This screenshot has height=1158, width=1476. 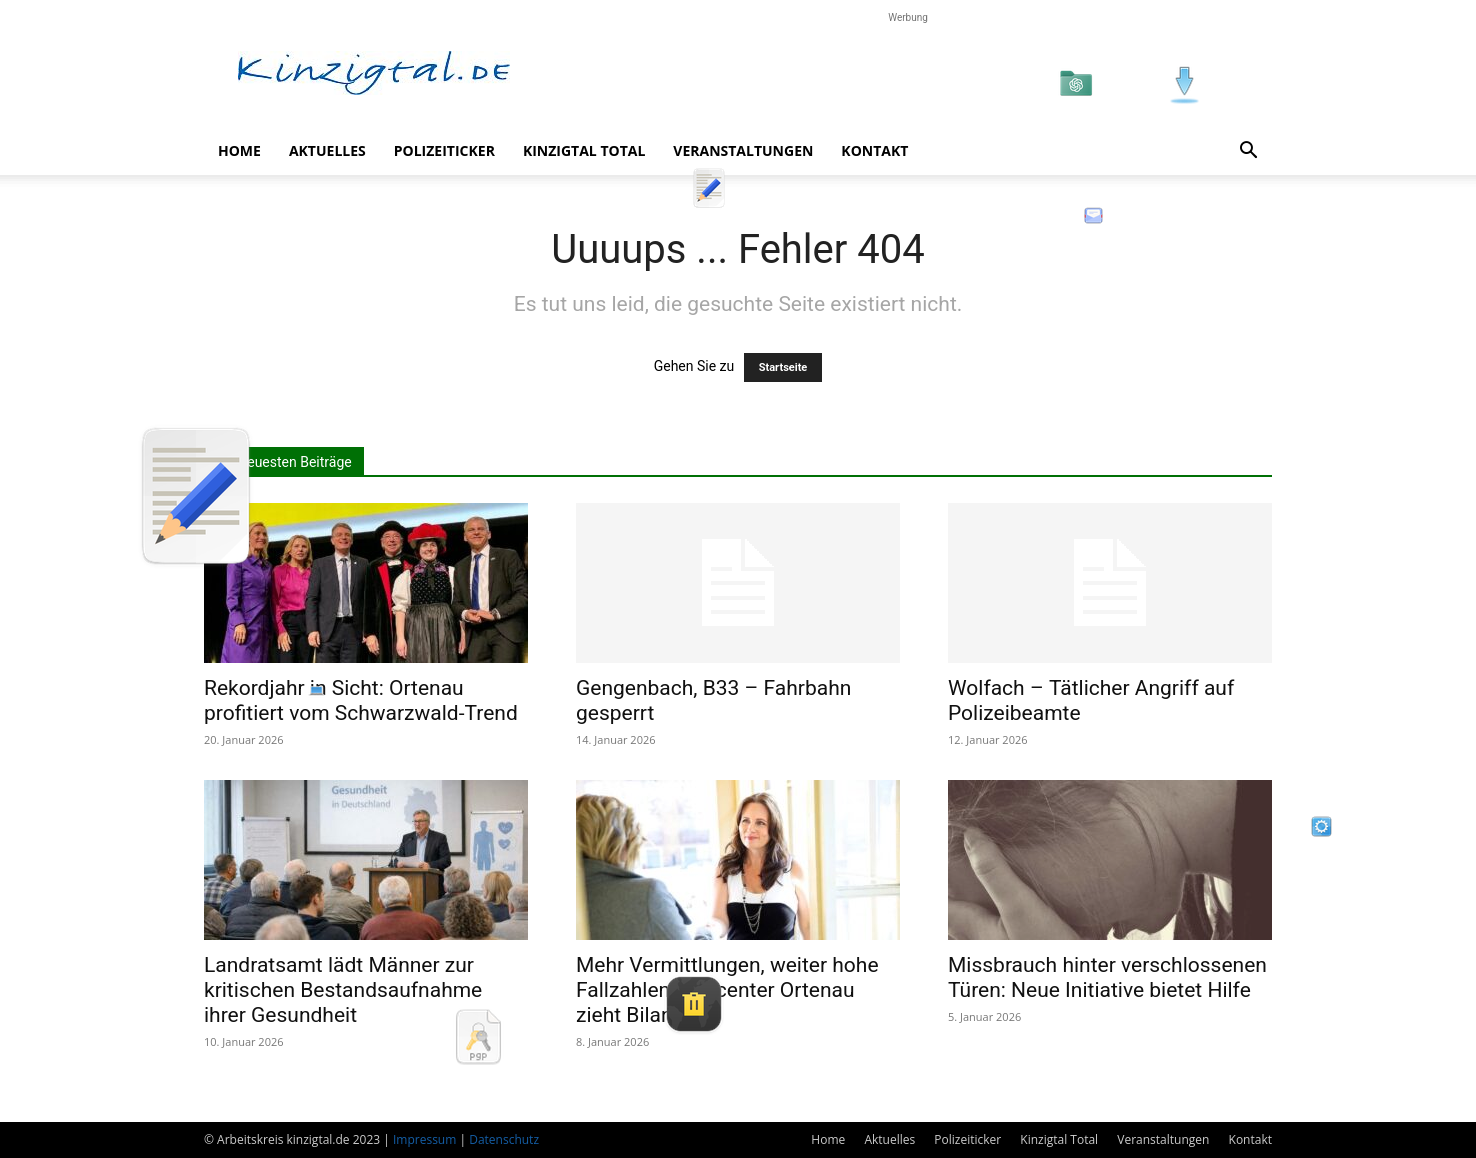 What do you see at coordinates (1184, 81) in the screenshot?
I see `save document to a new location or filename` at bounding box center [1184, 81].